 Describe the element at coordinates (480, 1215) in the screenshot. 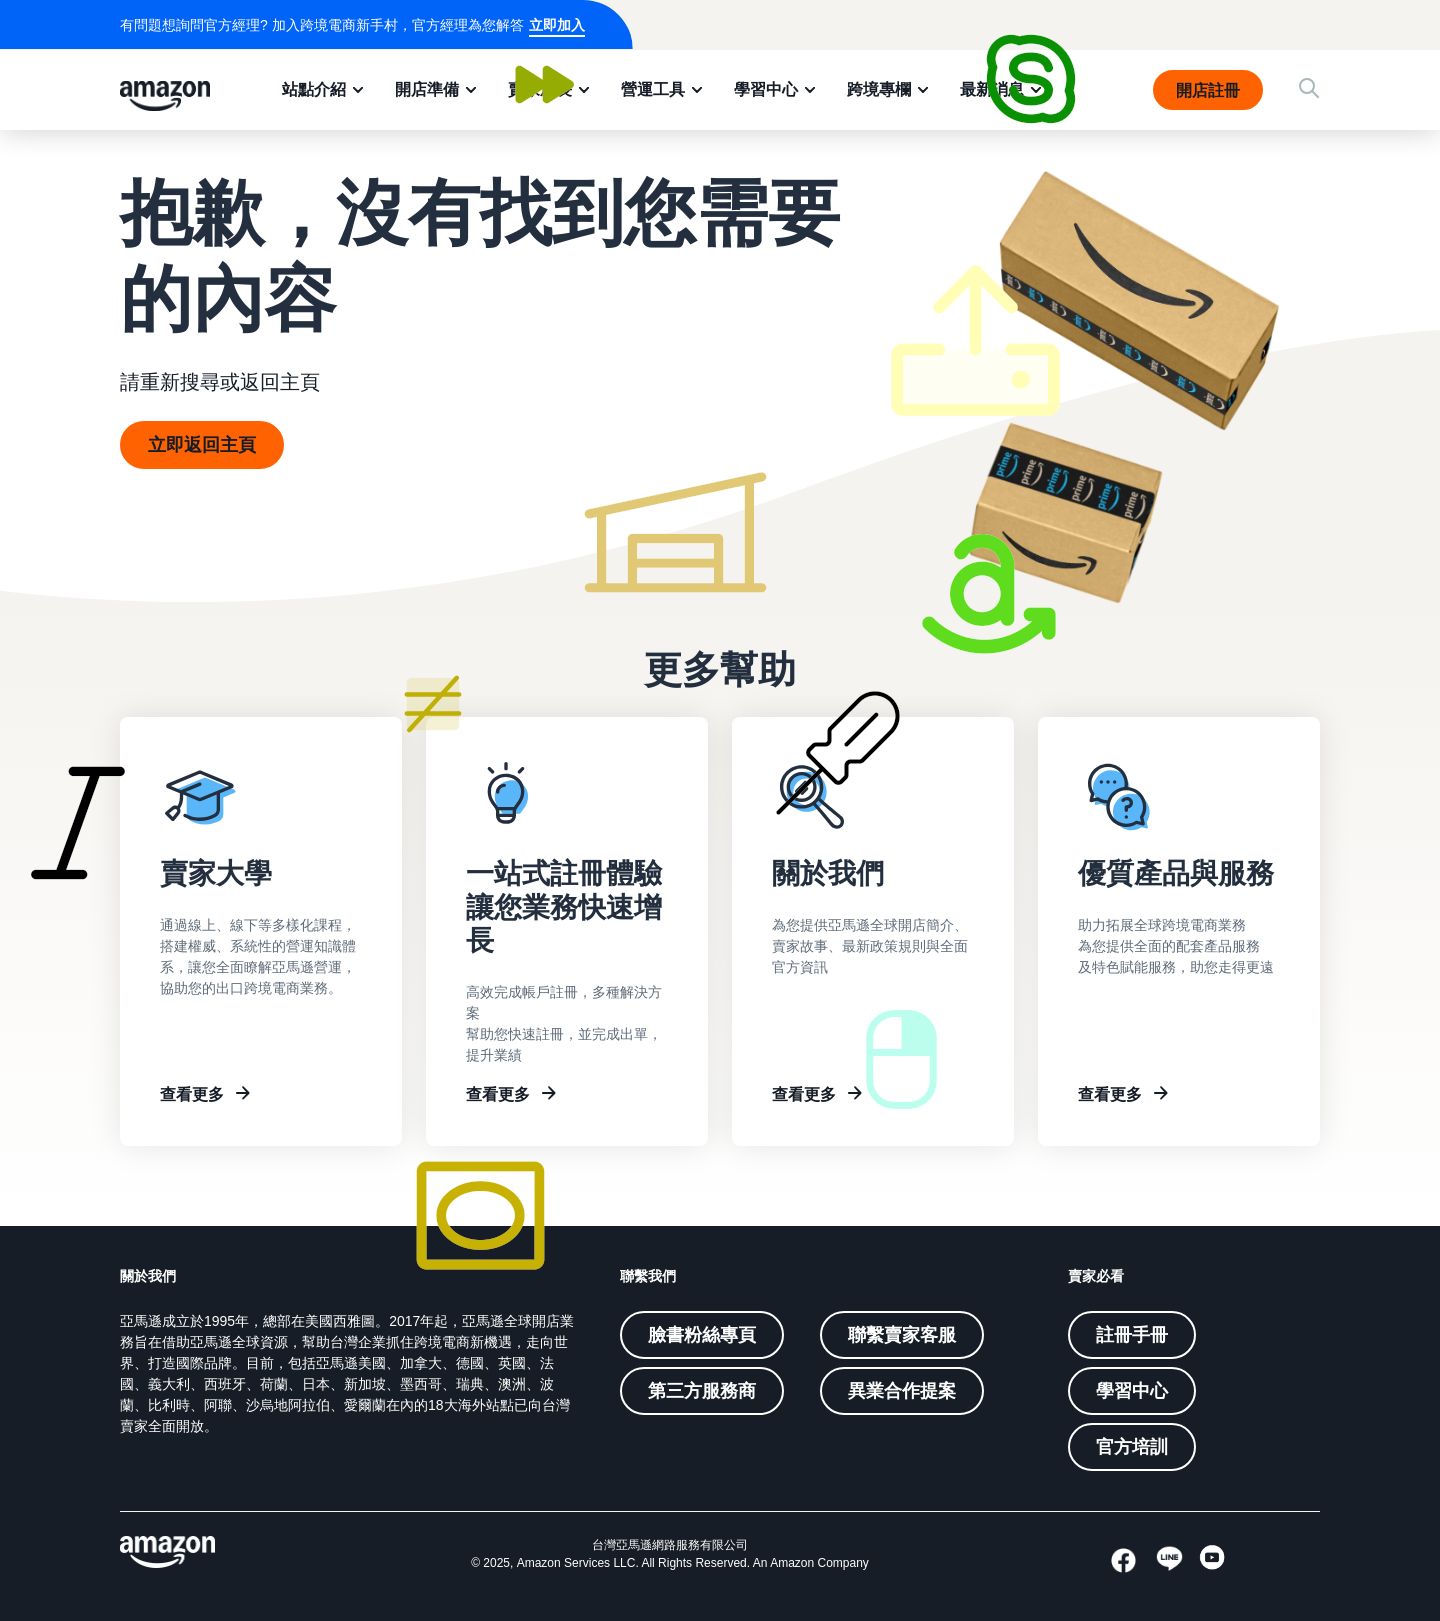

I see `apply vignette effect to photo` at that location.